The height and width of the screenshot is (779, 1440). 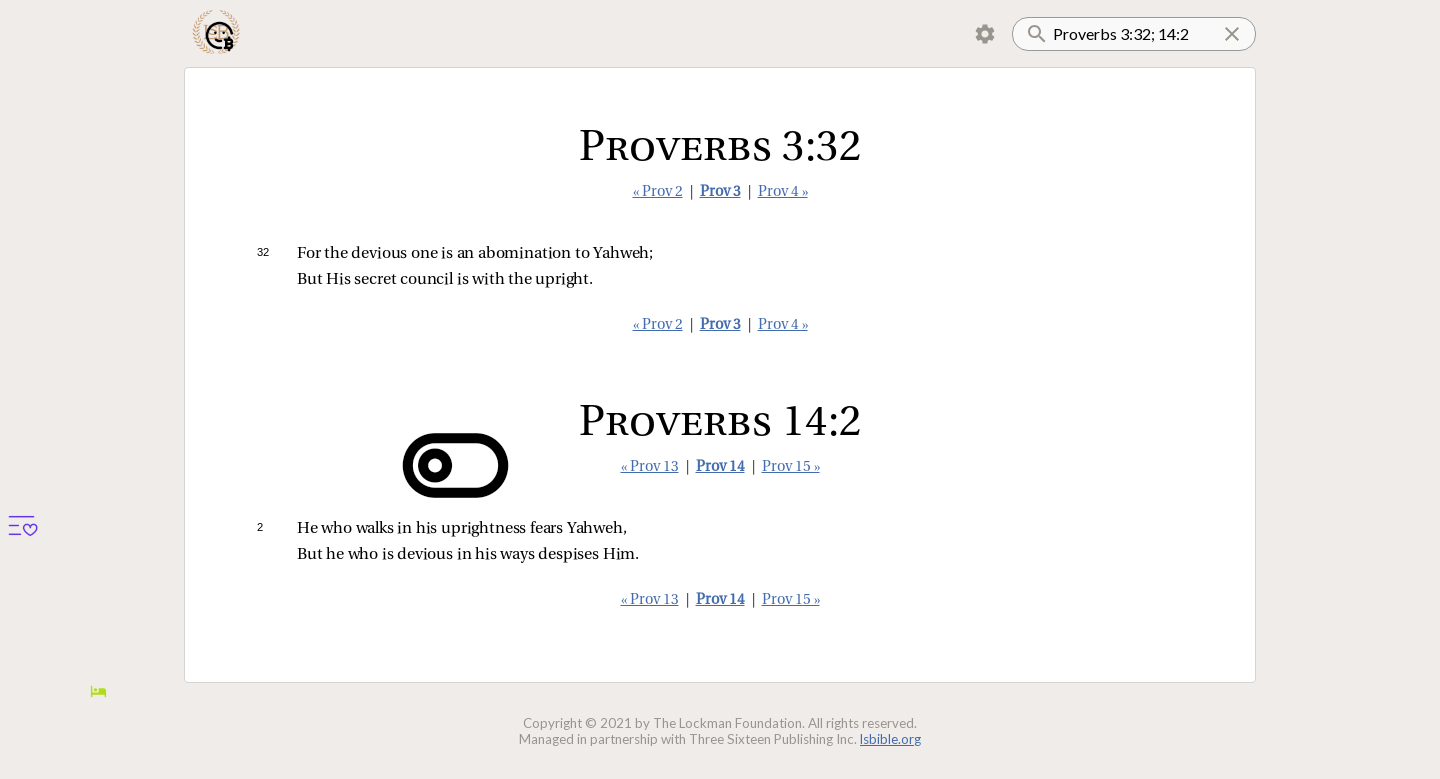 I want to click on find nearby hotels or accommodations, so click(x=98, y=691).